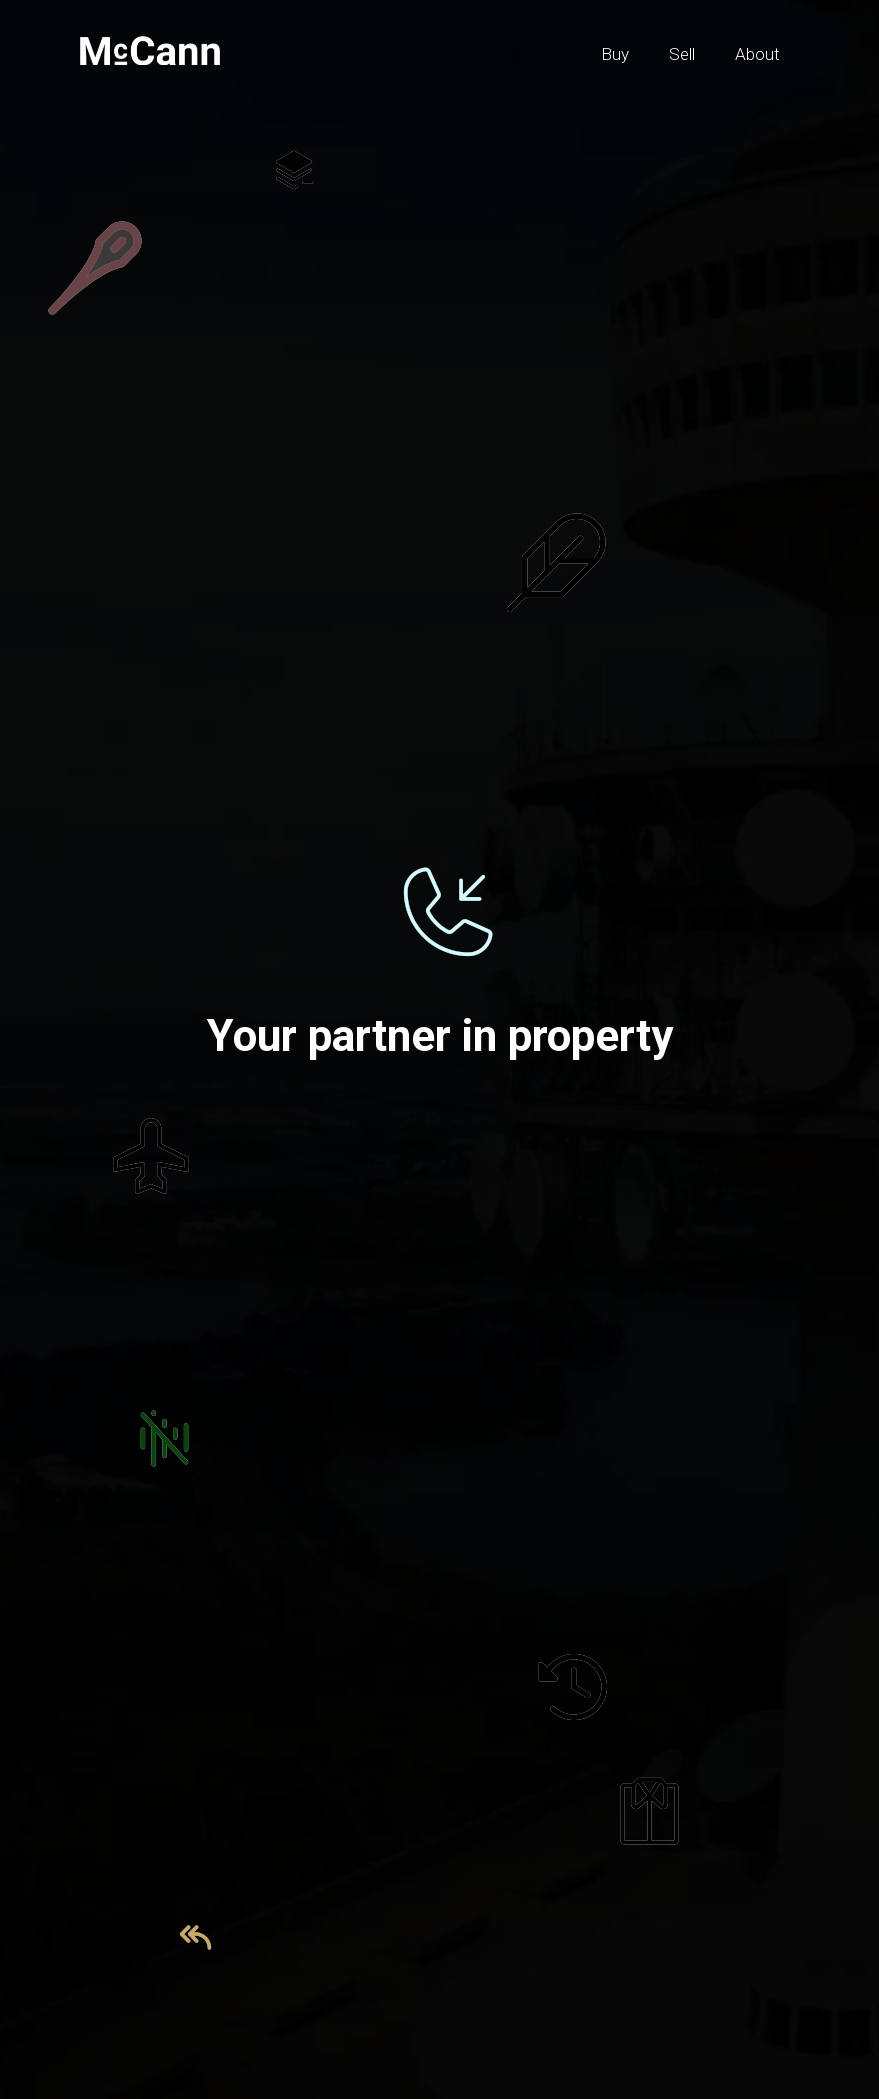 This screenshot has width=879, height=2099. What do you see at coordinates (195, 1937) in the screenshot?
I see `reply all to a message or email` at bounding box center [195, 1937].